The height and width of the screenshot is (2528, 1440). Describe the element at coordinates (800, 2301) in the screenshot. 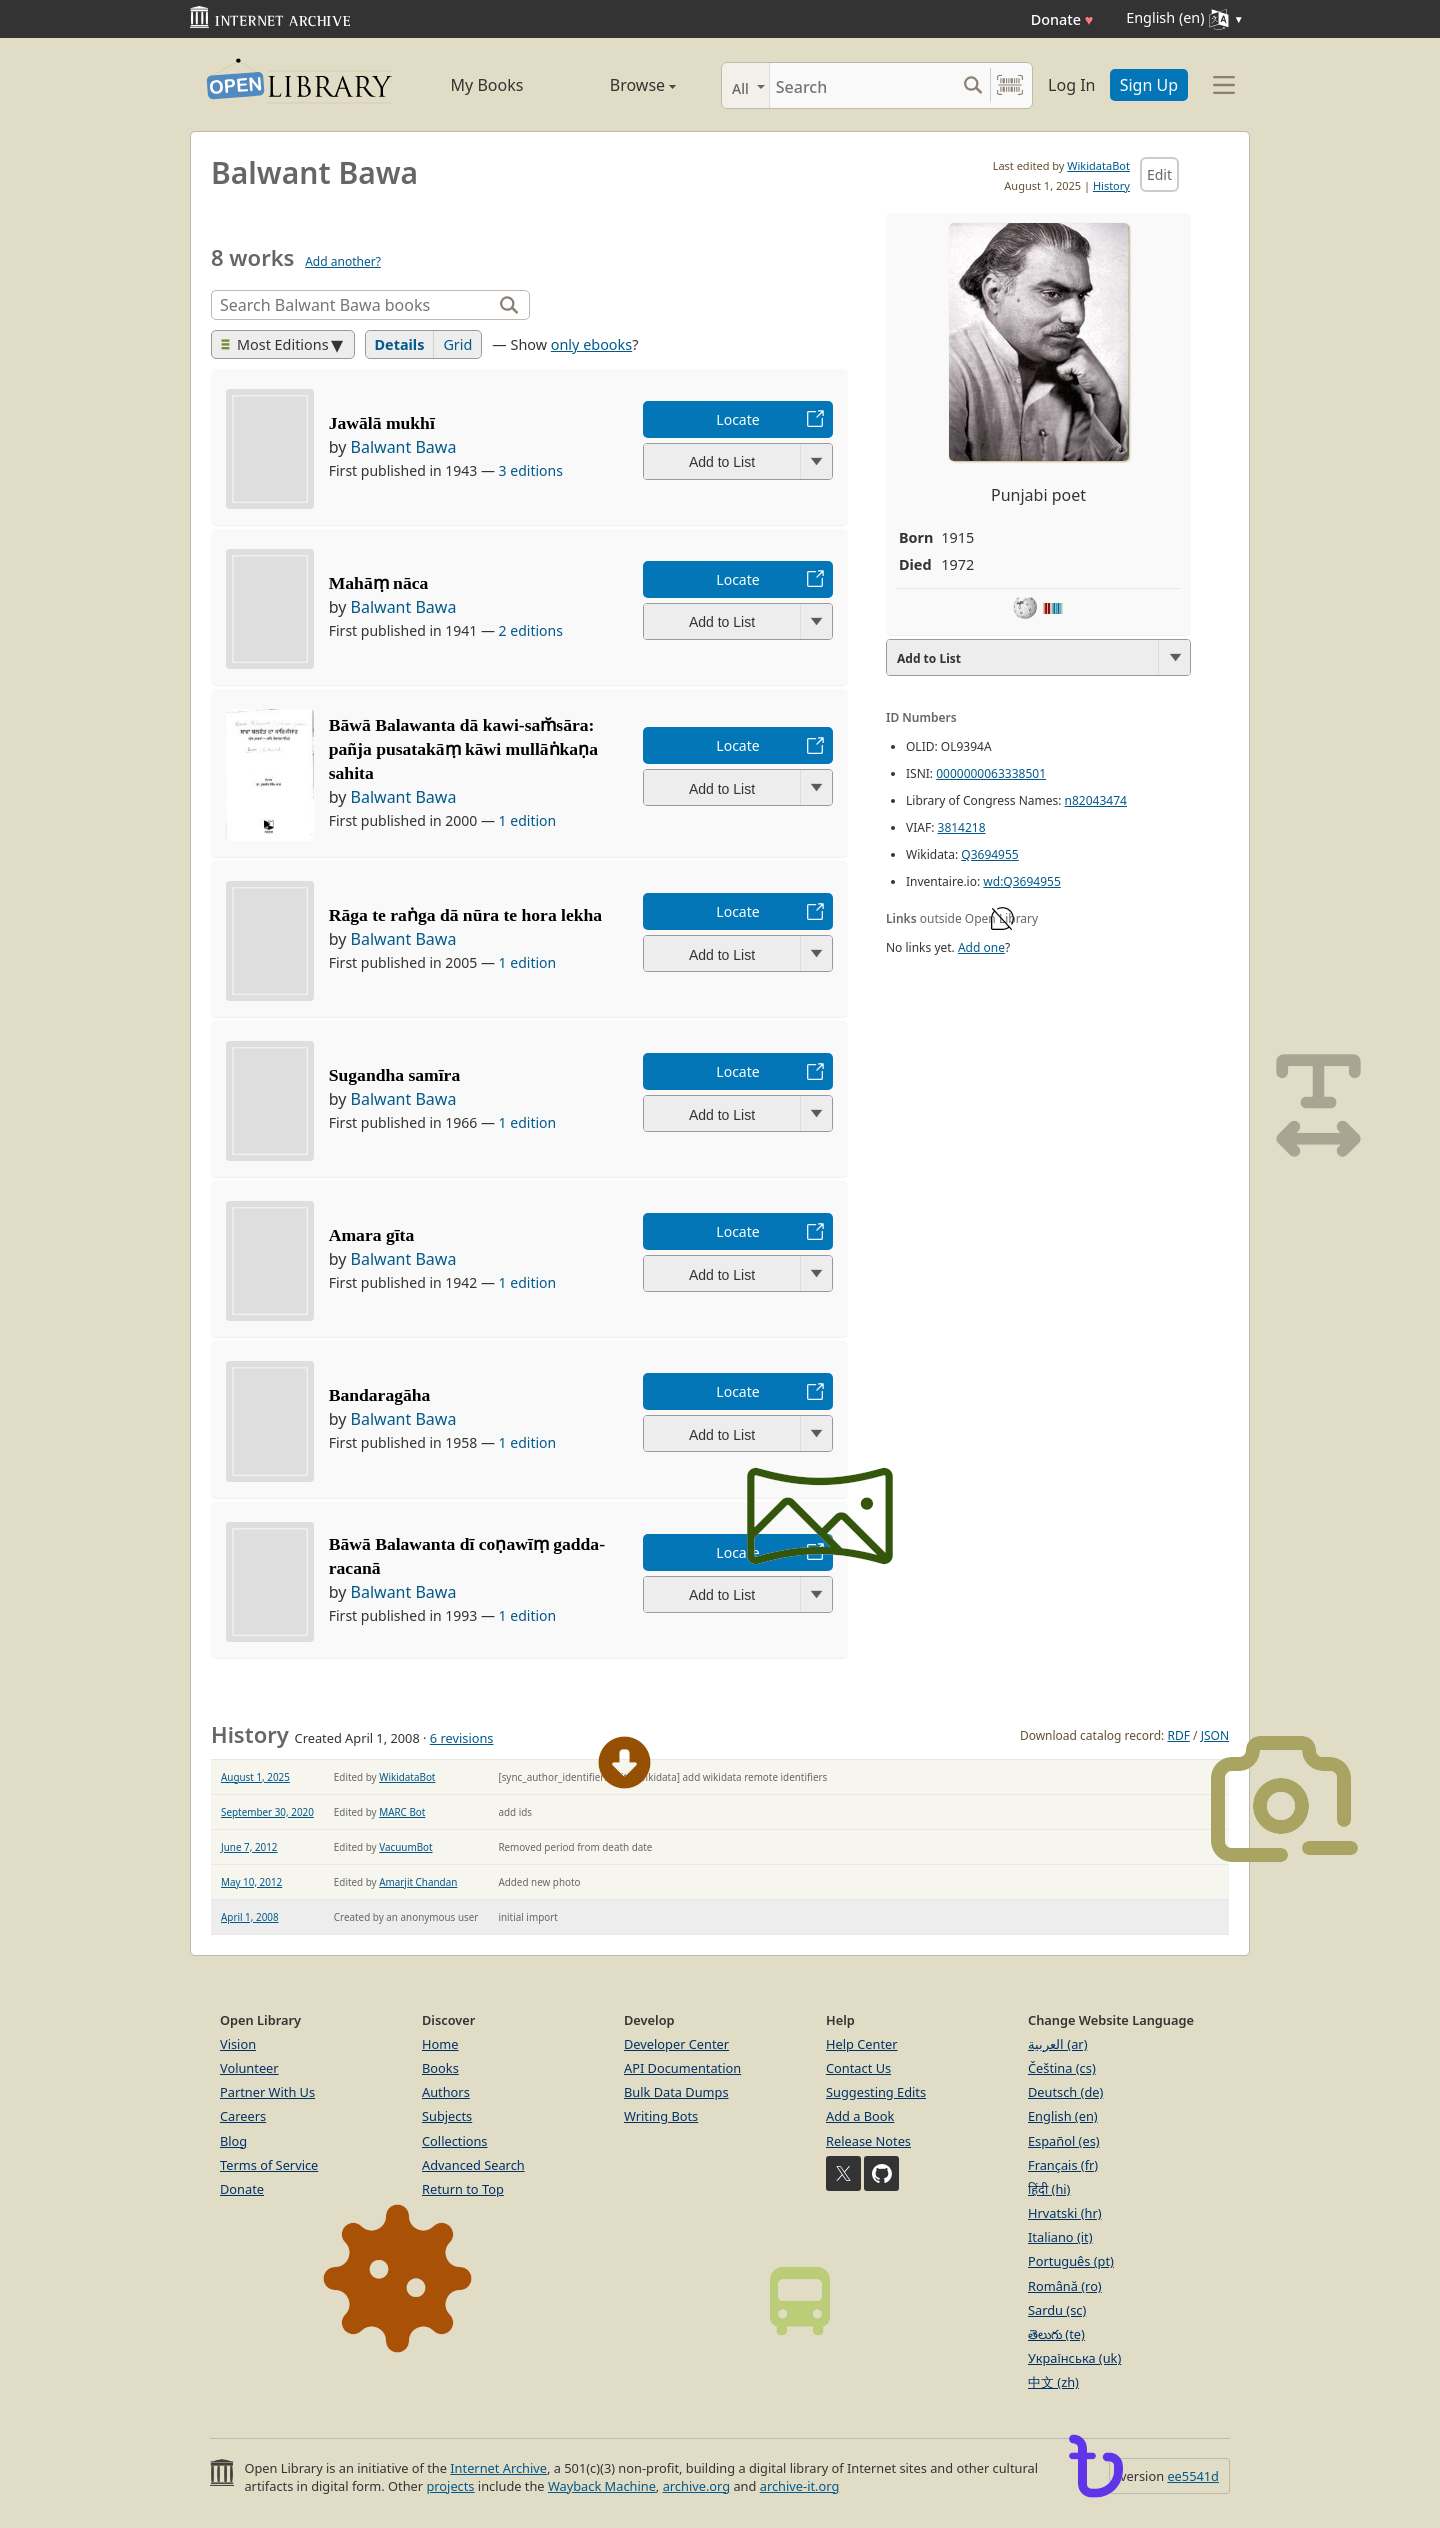

I see `view bus routes or schedules` at that location.